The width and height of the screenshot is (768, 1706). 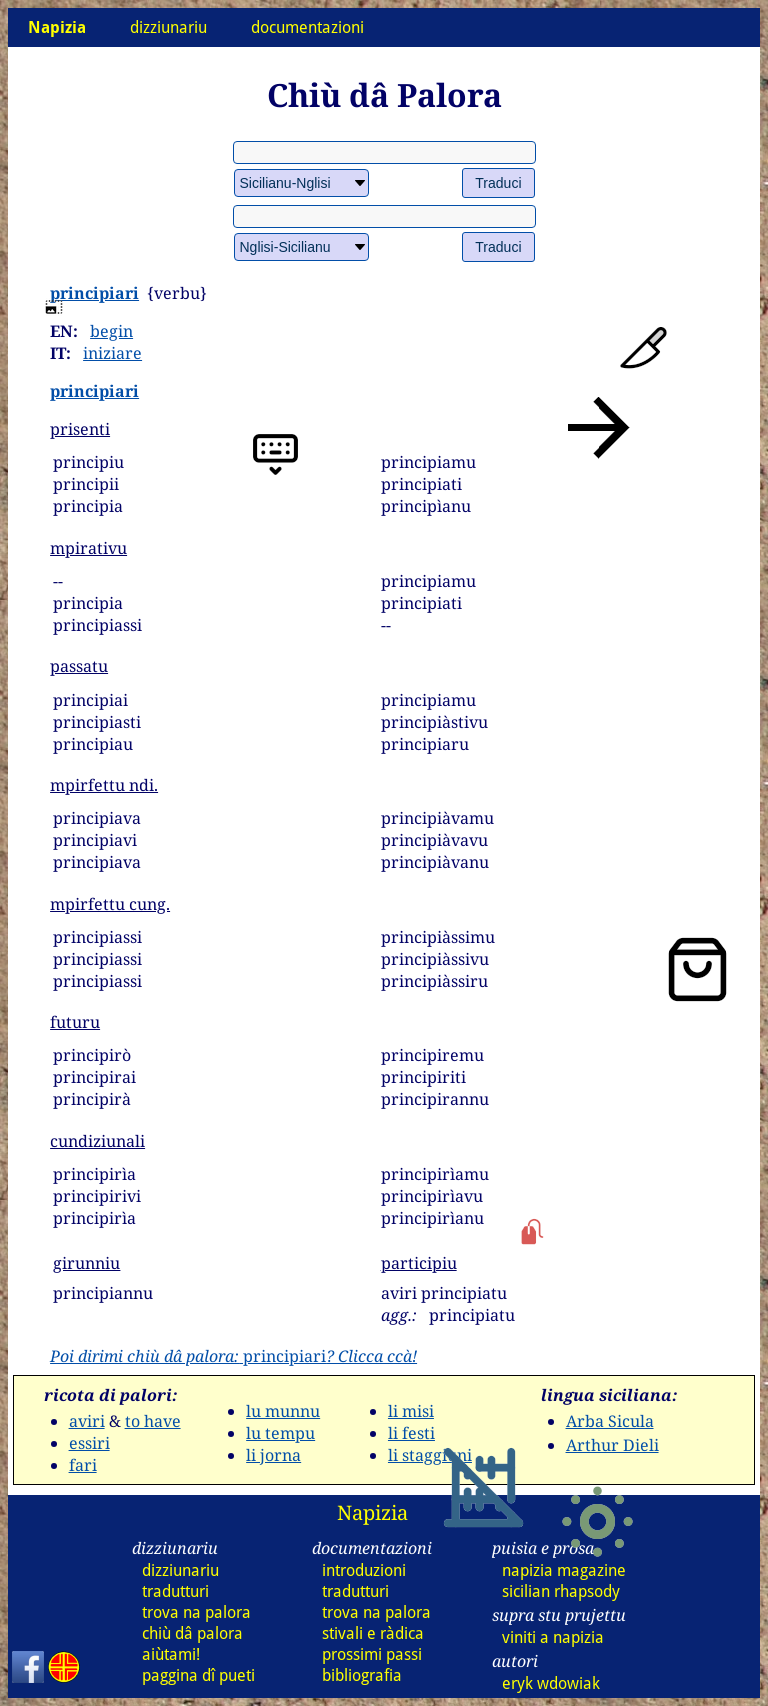 I want to click on browse tea or hot beverage options, so click(x=531, y=1232).